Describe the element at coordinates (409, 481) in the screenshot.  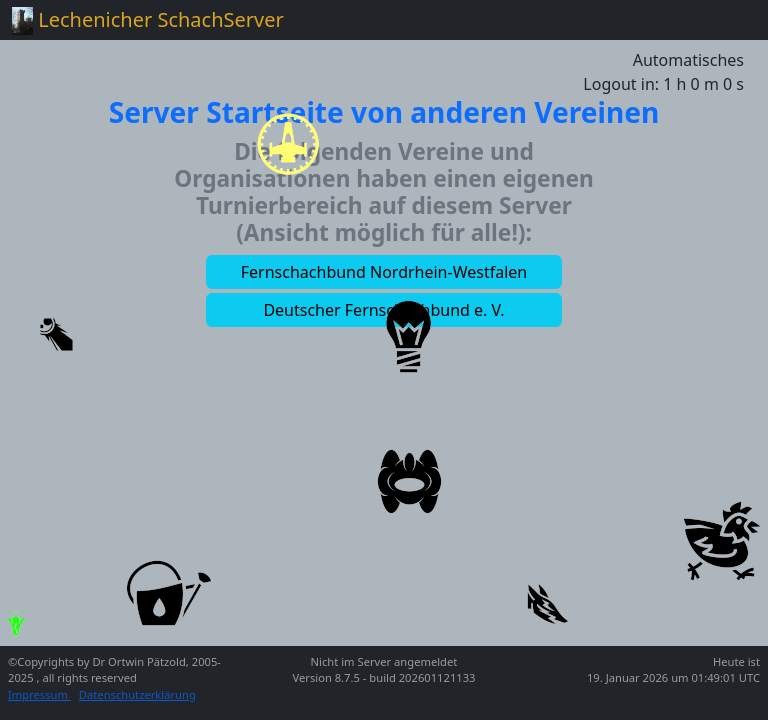
I see `decorative mask or carnival costume icon` at that location.